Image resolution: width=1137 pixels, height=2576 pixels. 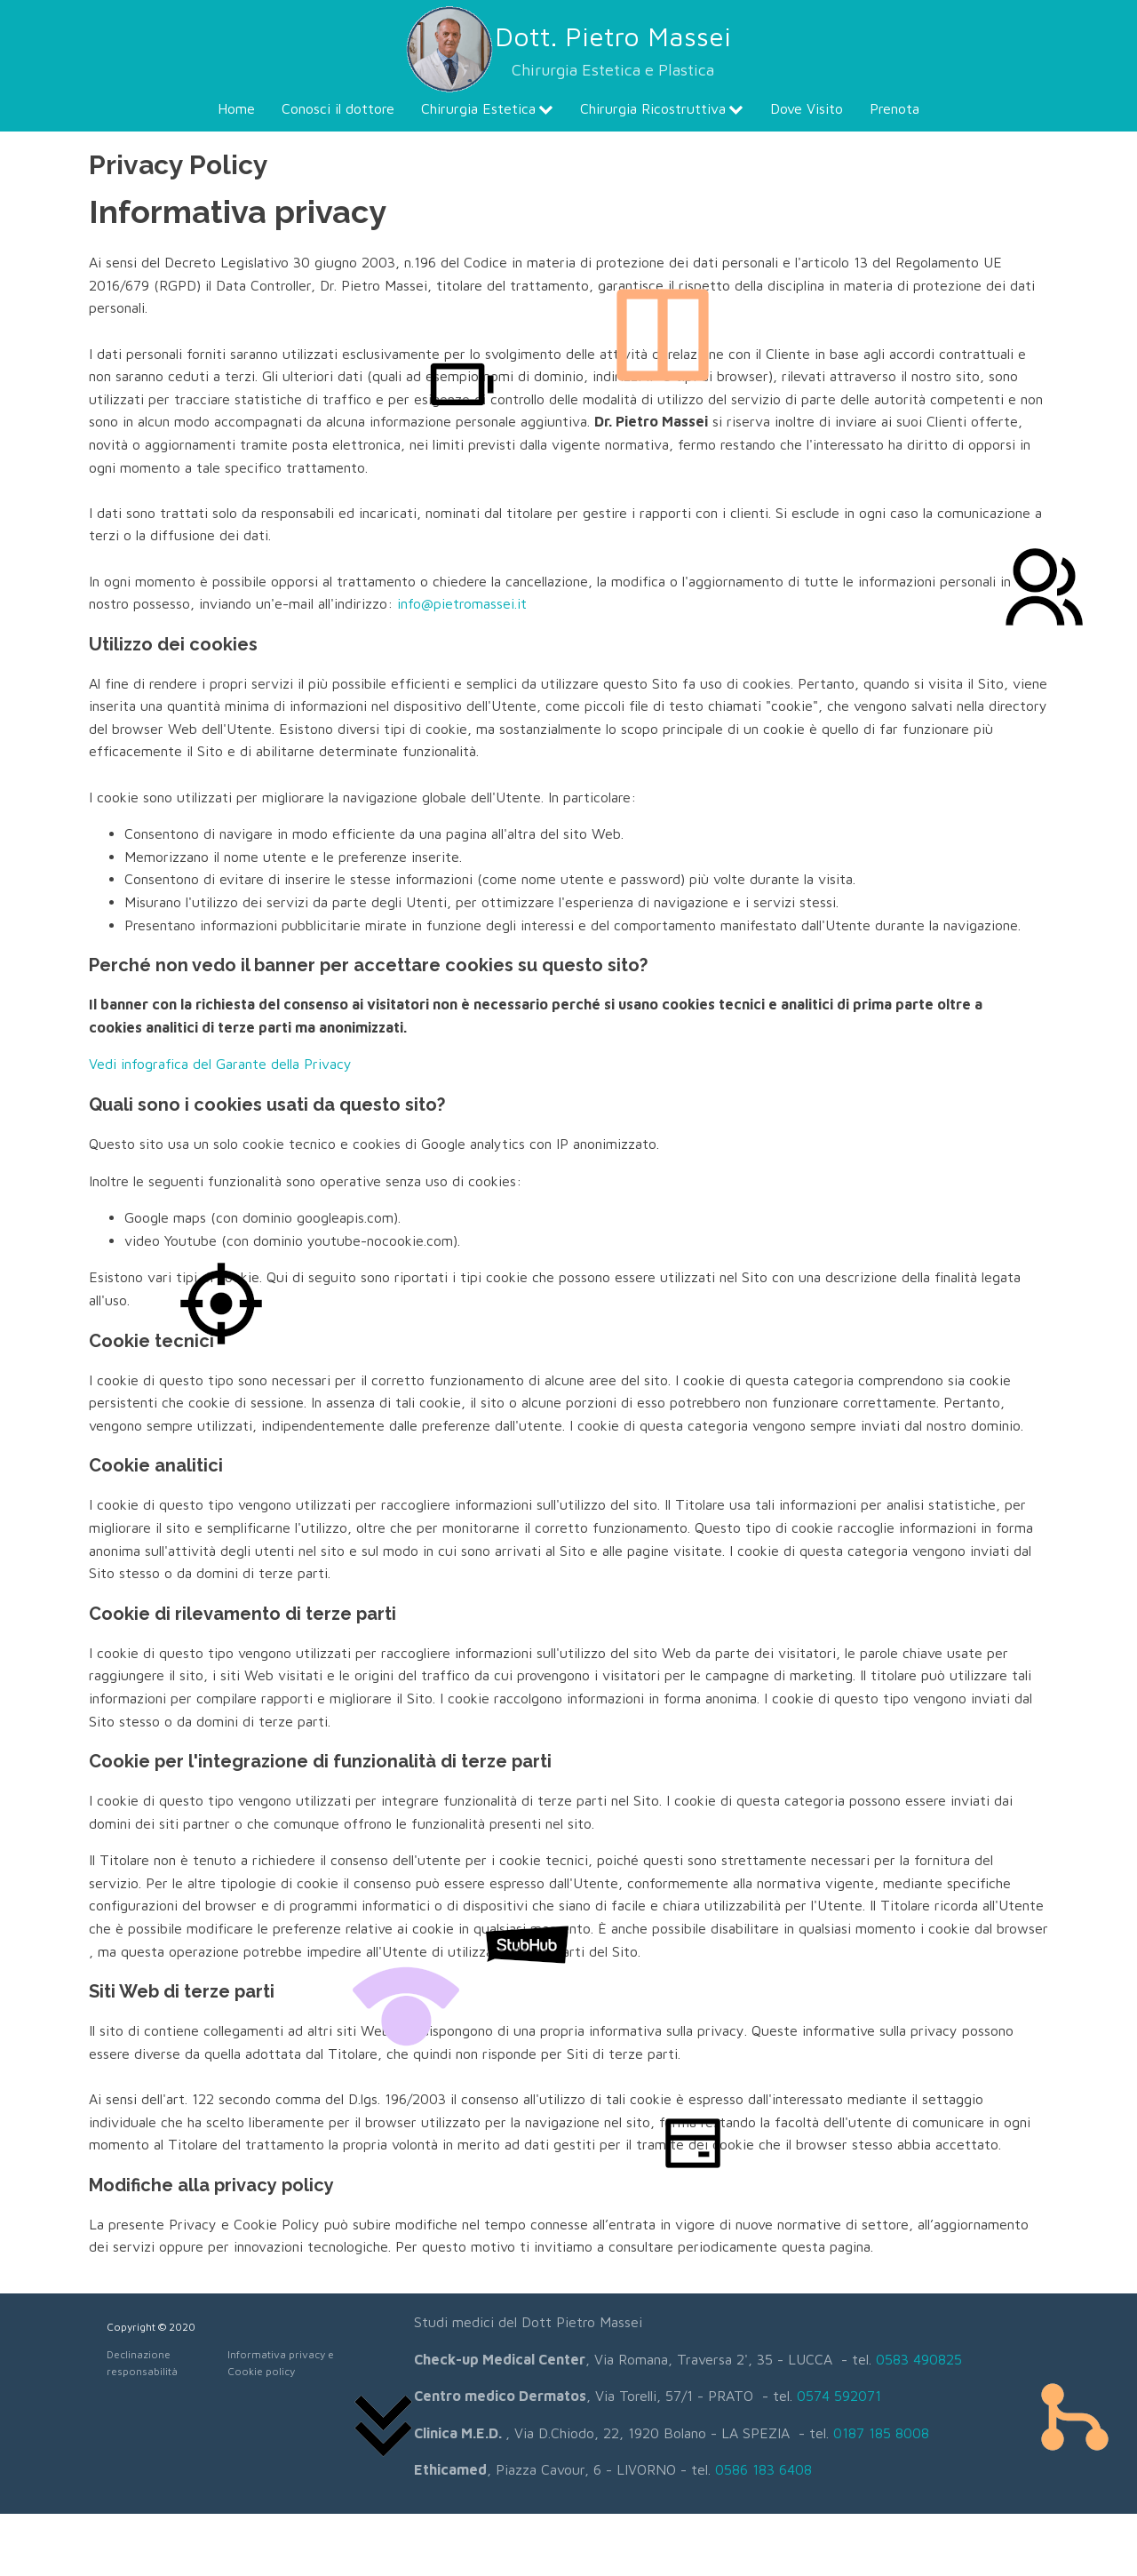 What do you see at coordinates (221, 1304) in the screenshot?
I see `center or focus on current location` at bounding box center [221, 1304].